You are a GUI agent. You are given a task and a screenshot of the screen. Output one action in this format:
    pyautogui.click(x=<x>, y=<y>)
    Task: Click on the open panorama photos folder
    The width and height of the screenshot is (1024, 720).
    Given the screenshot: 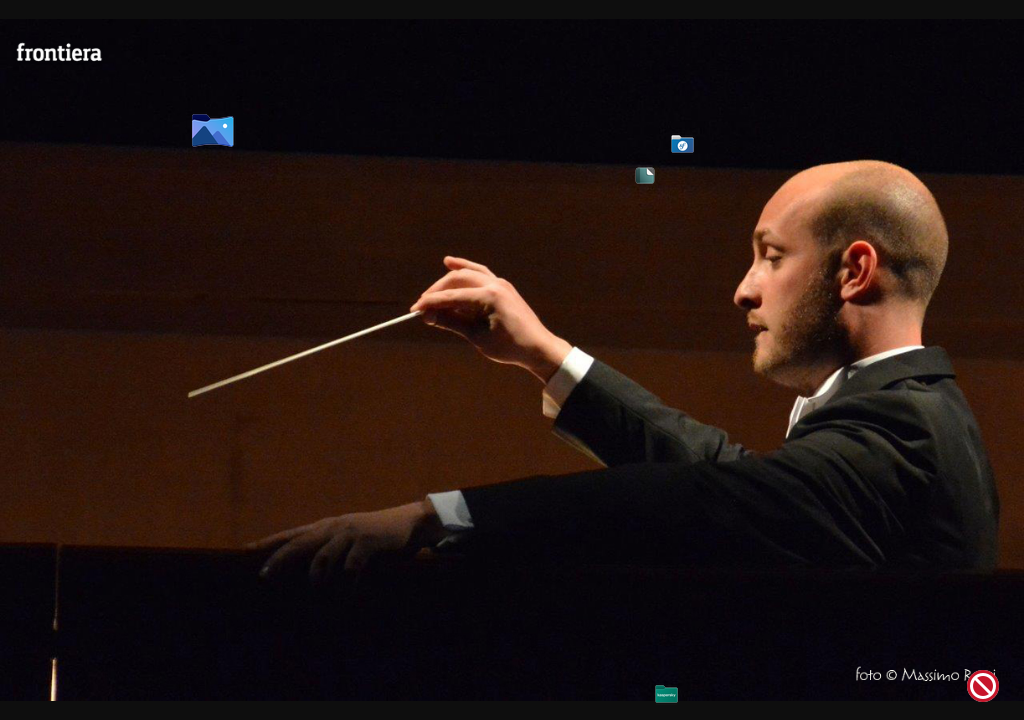 What is the action you would take?
    pyautogui.click(x=212, y=131)
    